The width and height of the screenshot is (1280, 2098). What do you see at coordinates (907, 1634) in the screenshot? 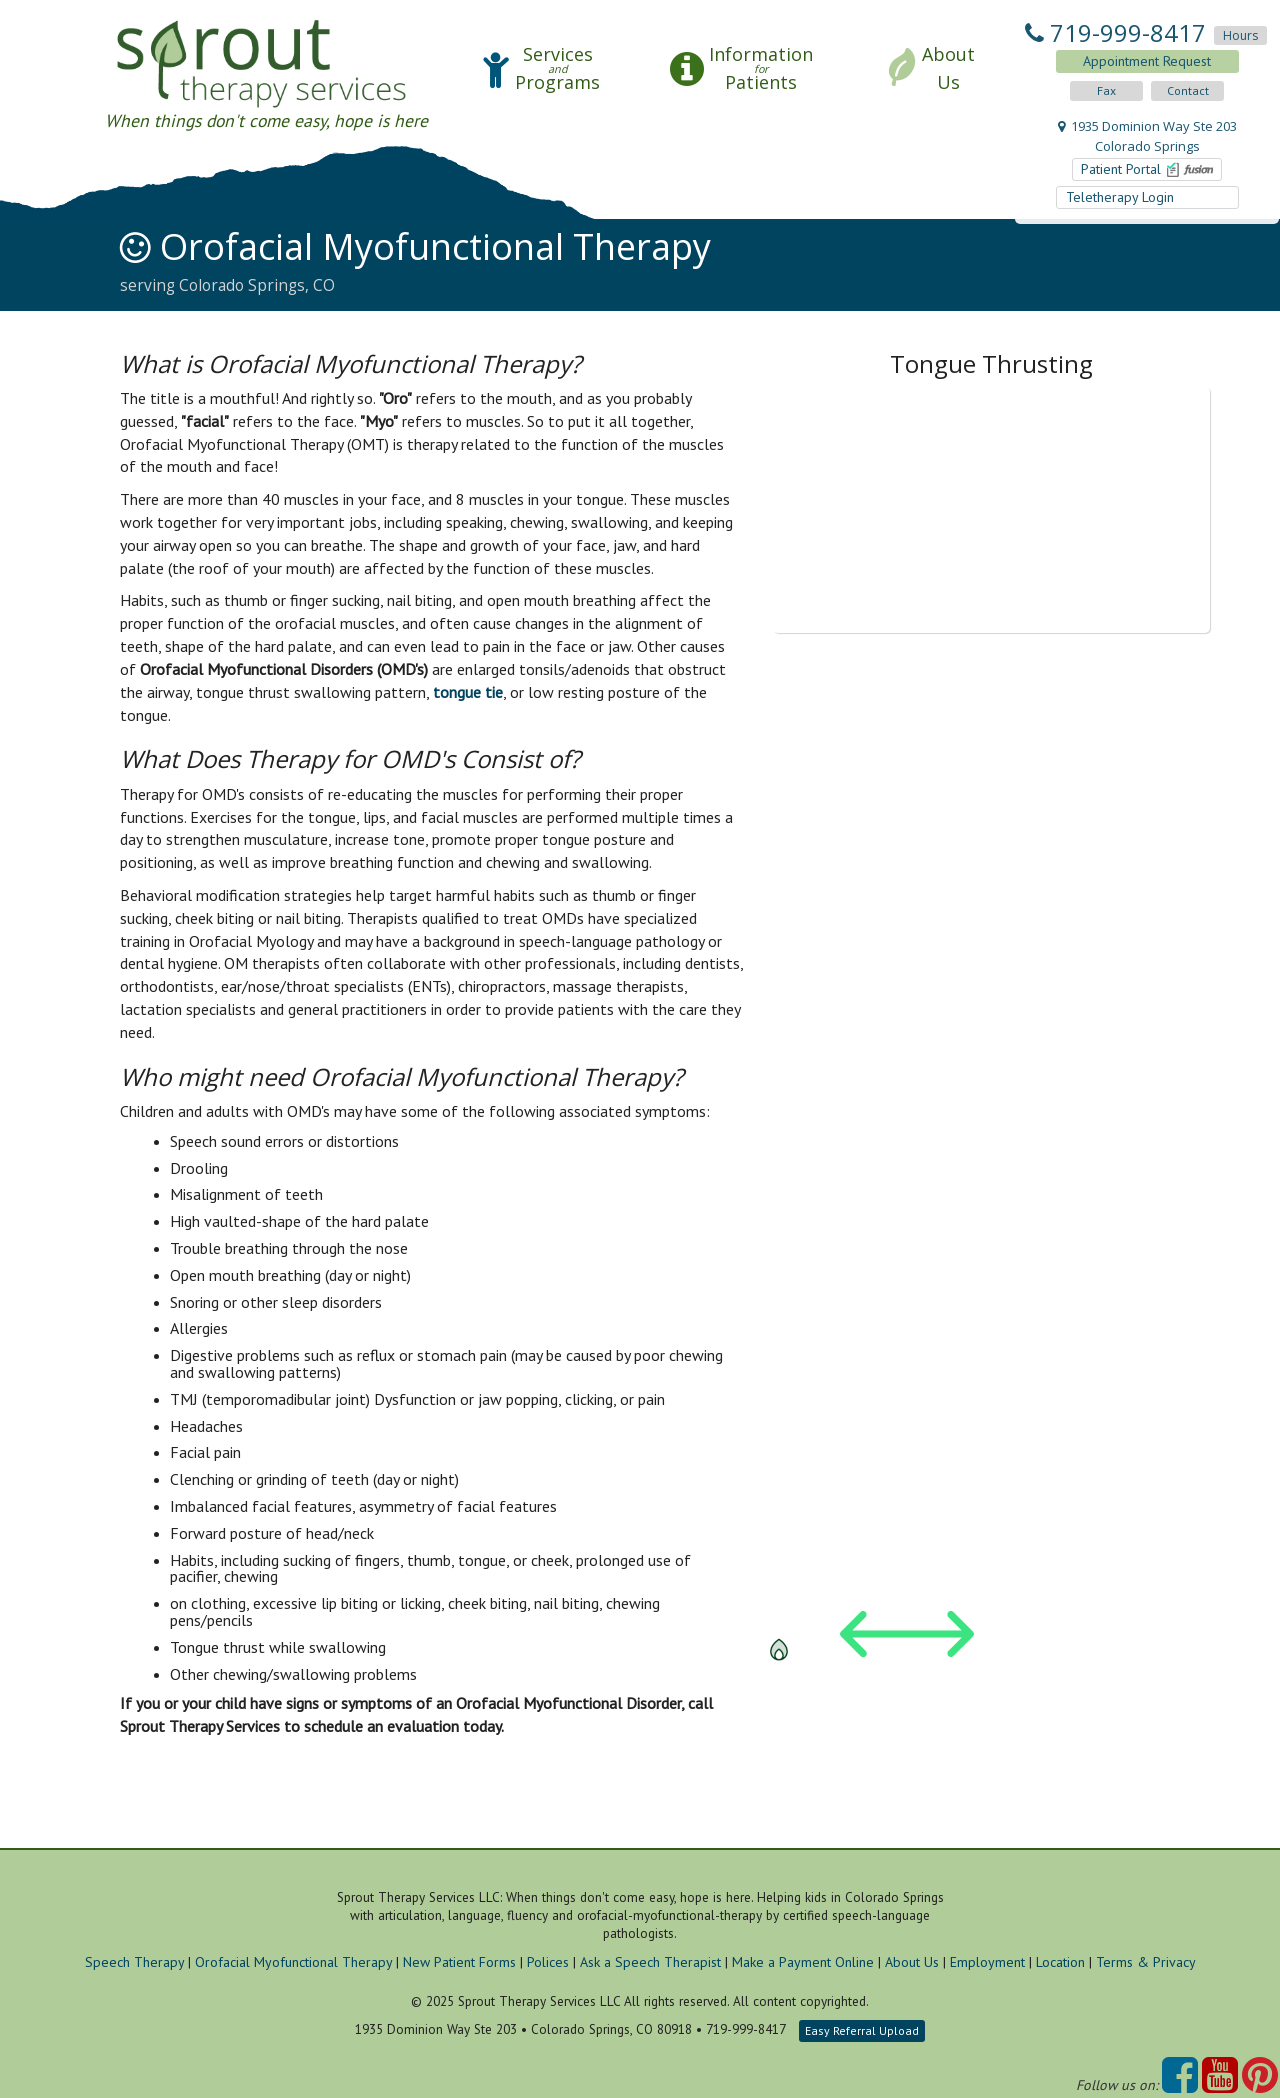
I see `adjust horizontal spacing or width` at bounding box center [907, 1634].